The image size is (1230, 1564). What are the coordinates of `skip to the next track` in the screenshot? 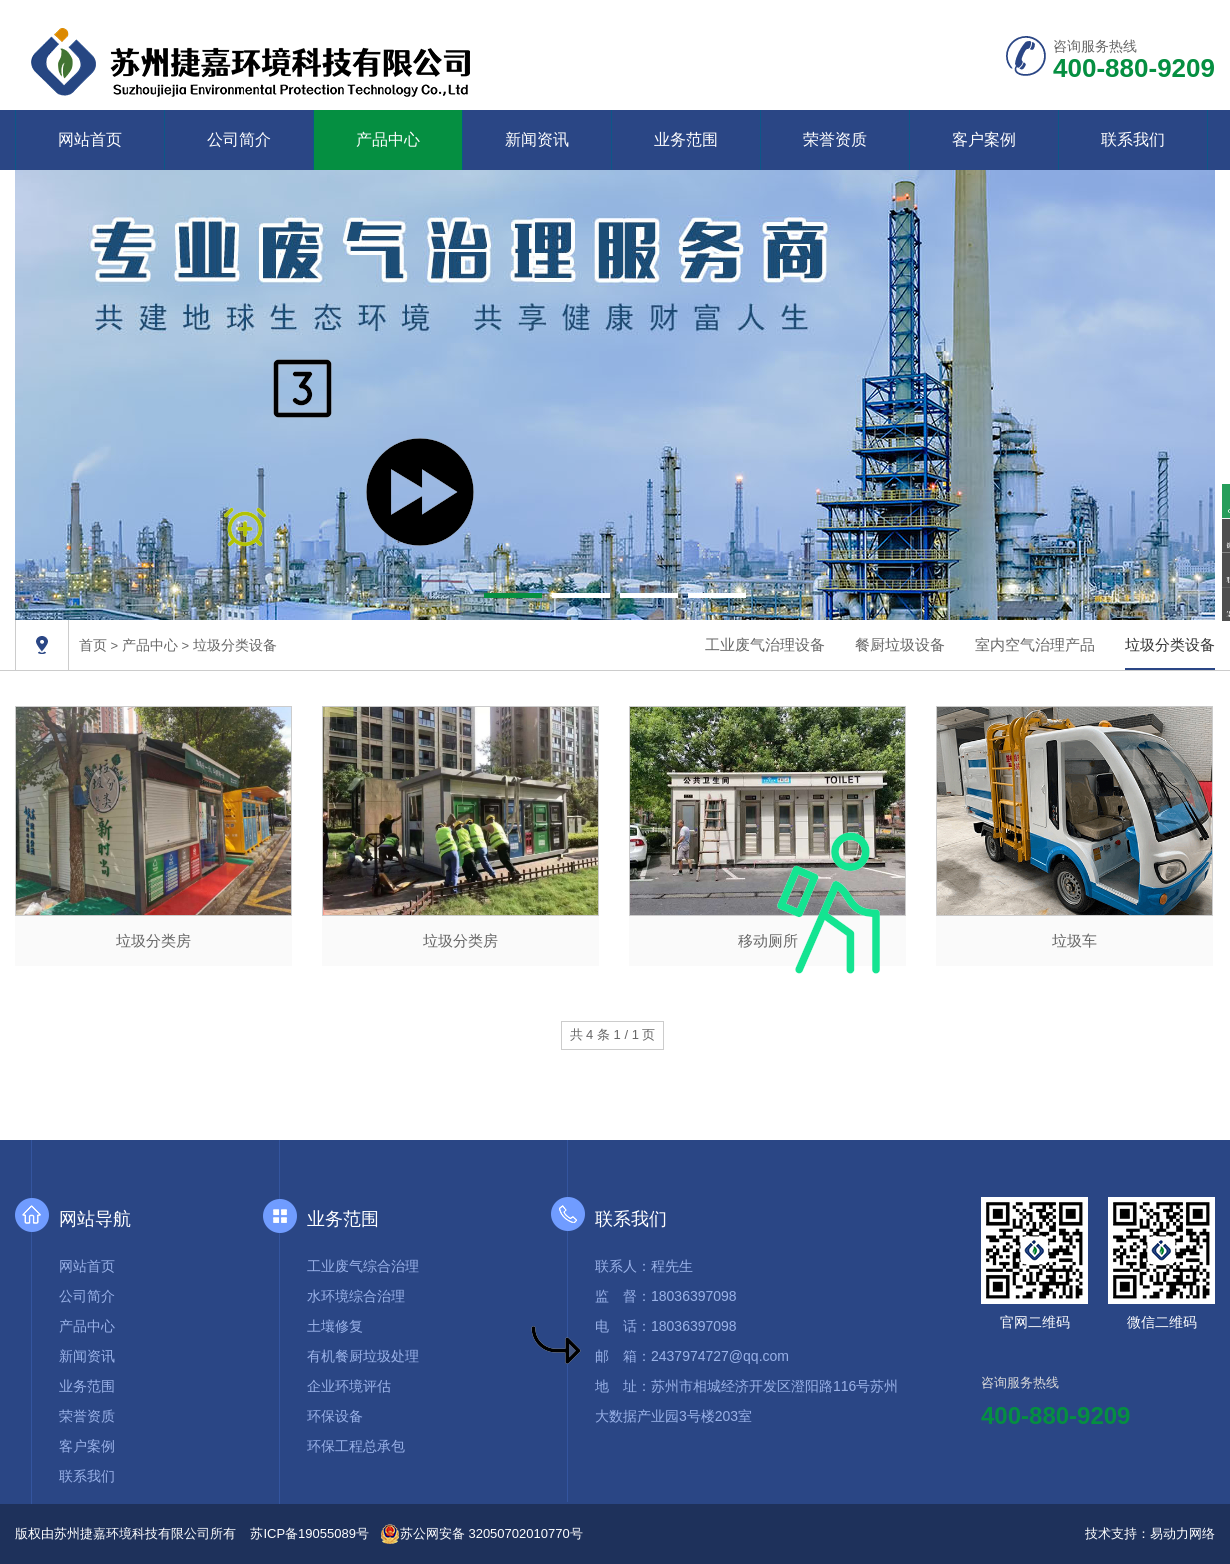 It's located at (420, 492).